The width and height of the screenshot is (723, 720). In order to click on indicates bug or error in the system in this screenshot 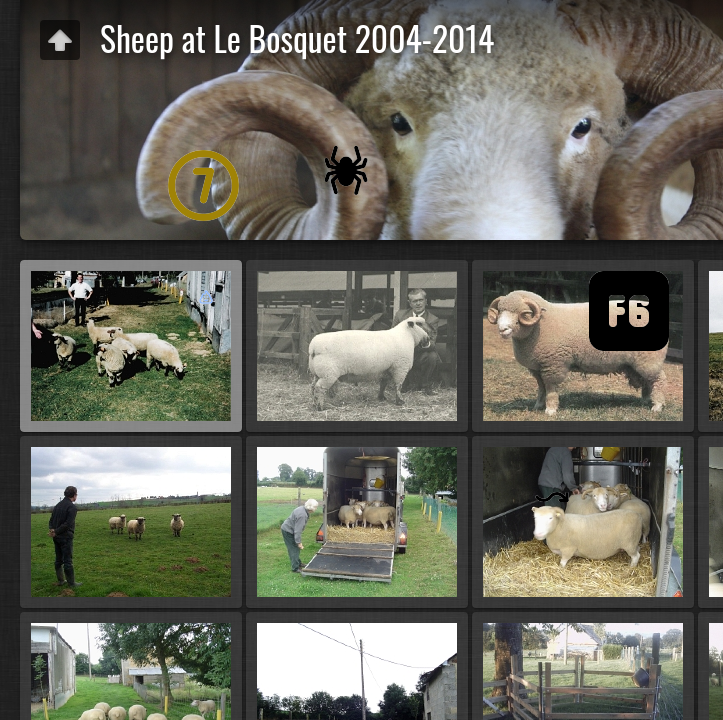, I will do `click(346, 170)`.